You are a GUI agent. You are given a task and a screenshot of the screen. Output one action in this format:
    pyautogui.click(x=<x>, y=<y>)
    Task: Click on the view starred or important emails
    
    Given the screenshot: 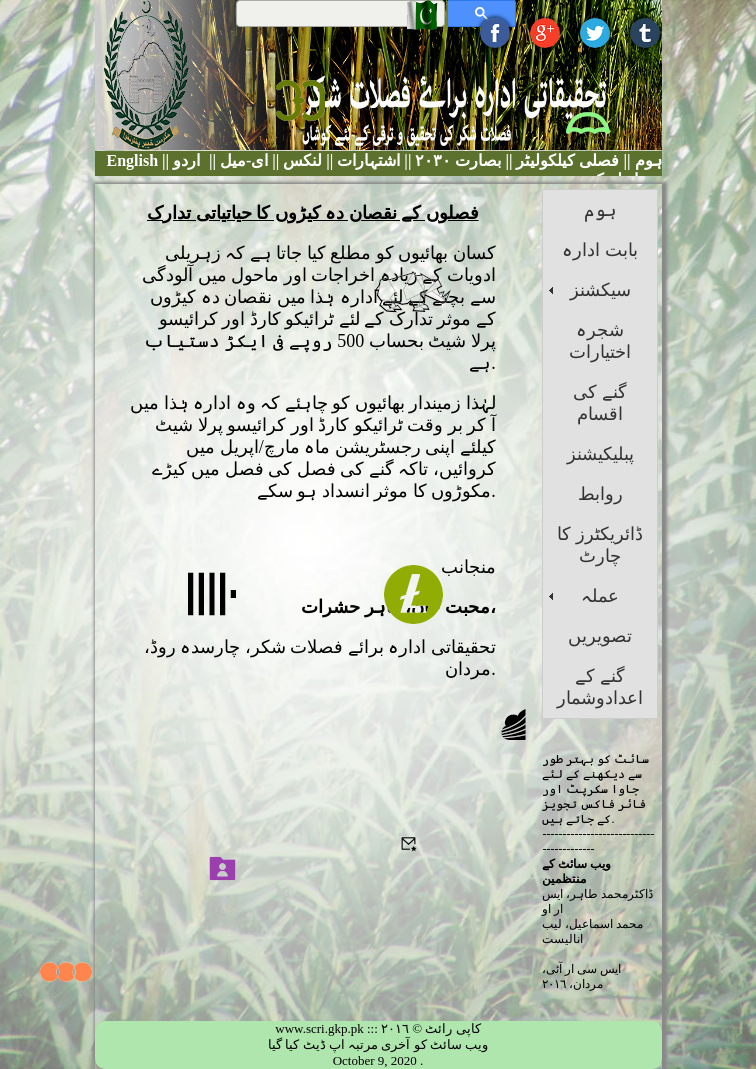 What is the action you would take?
    pyautogui.click(x=408, y=843)
    